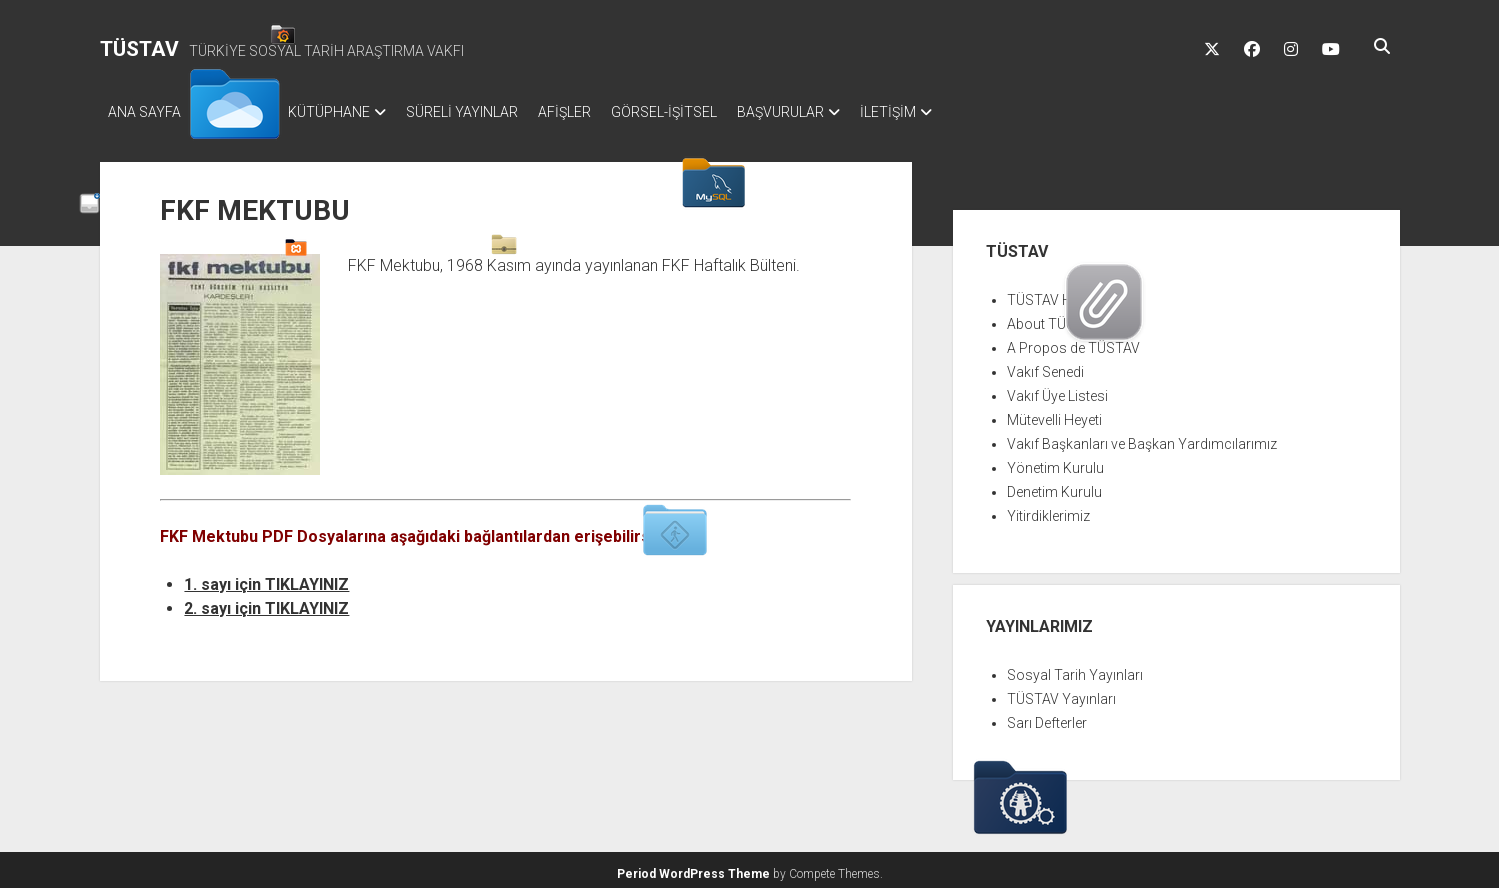  What do you see at coordinates (504, 245) in the screenshot?
I see `open folder containing pokémon or pokelantis-themed content` at bounding box center [504, 245].